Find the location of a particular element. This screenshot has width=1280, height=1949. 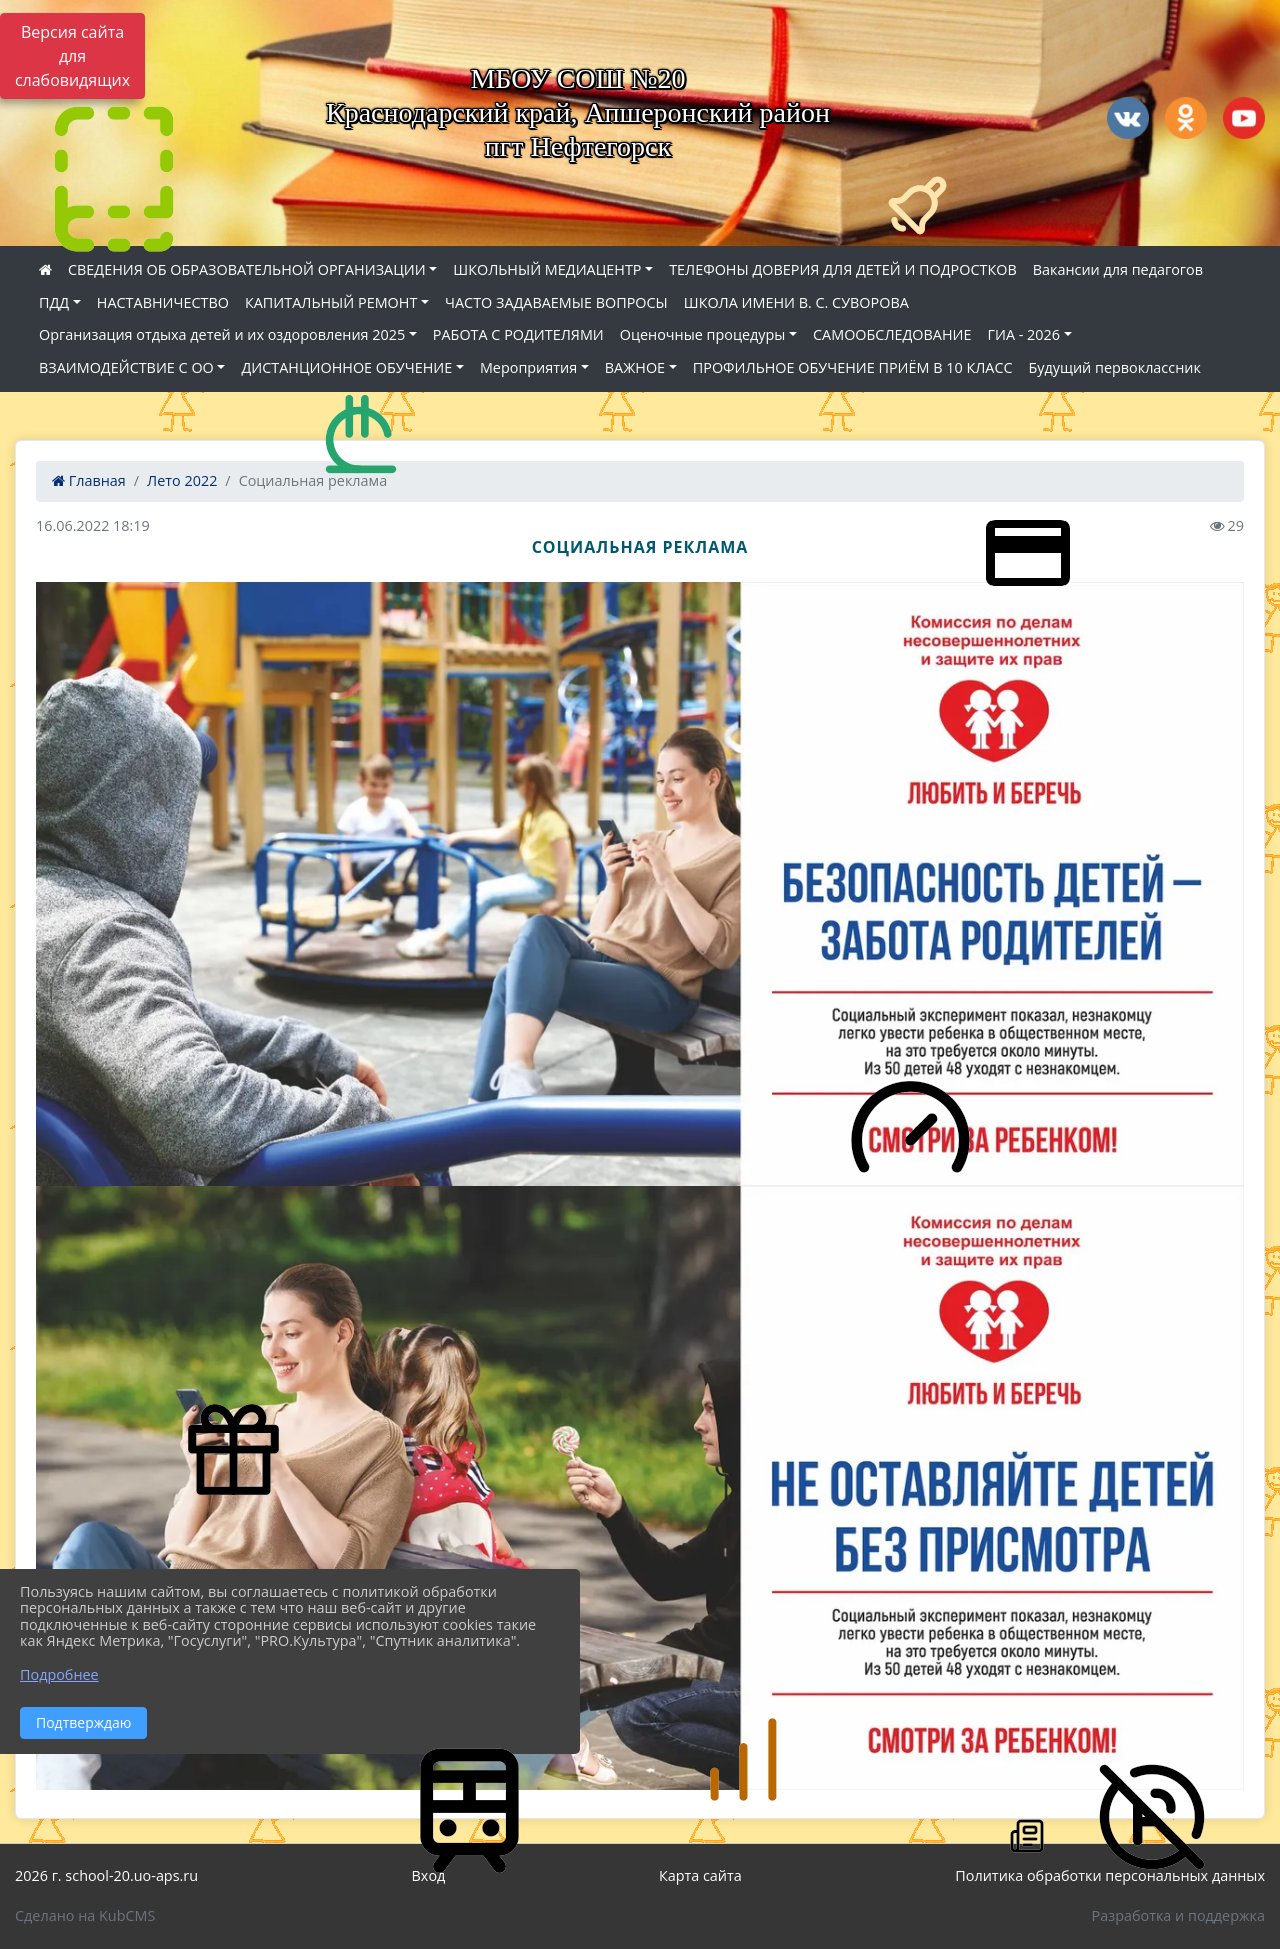

no parking available is located at coordinates (1152, 1817).